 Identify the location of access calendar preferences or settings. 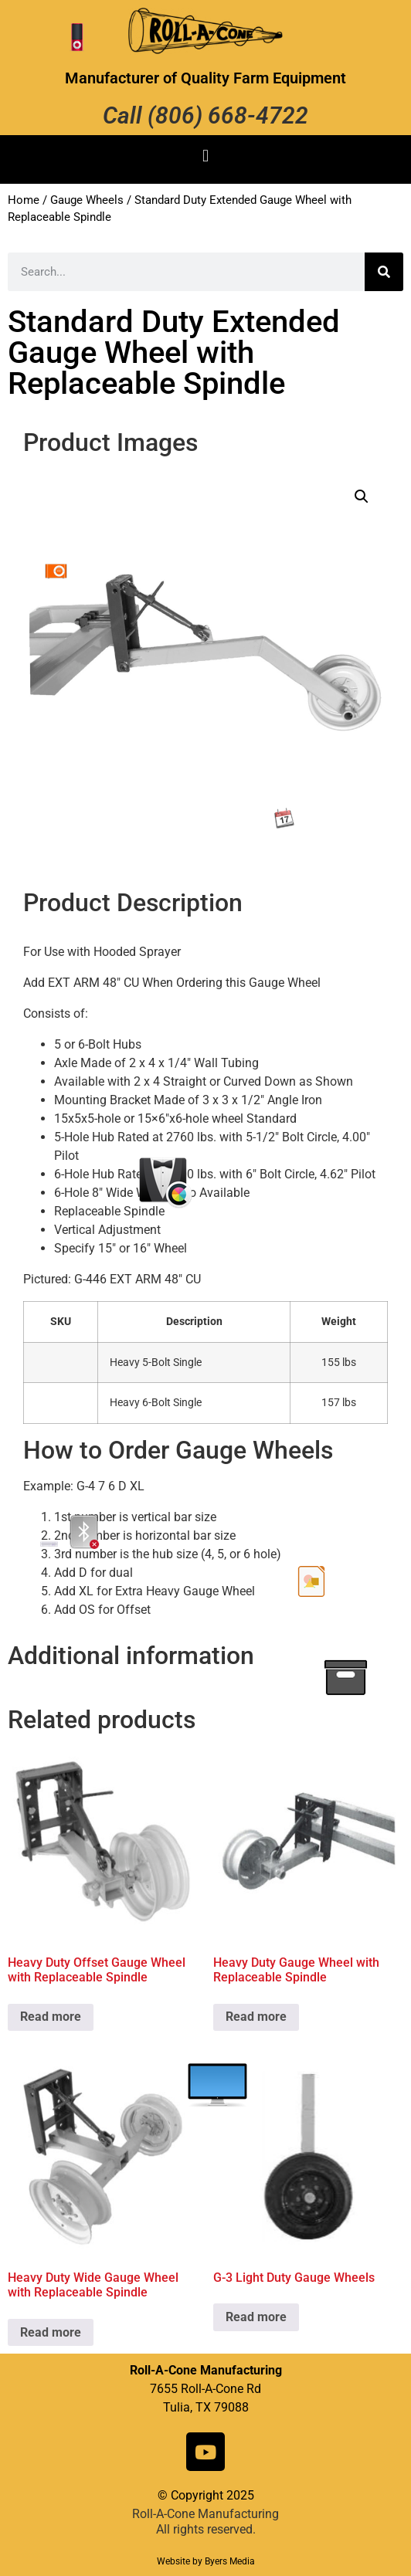
(284, 819).